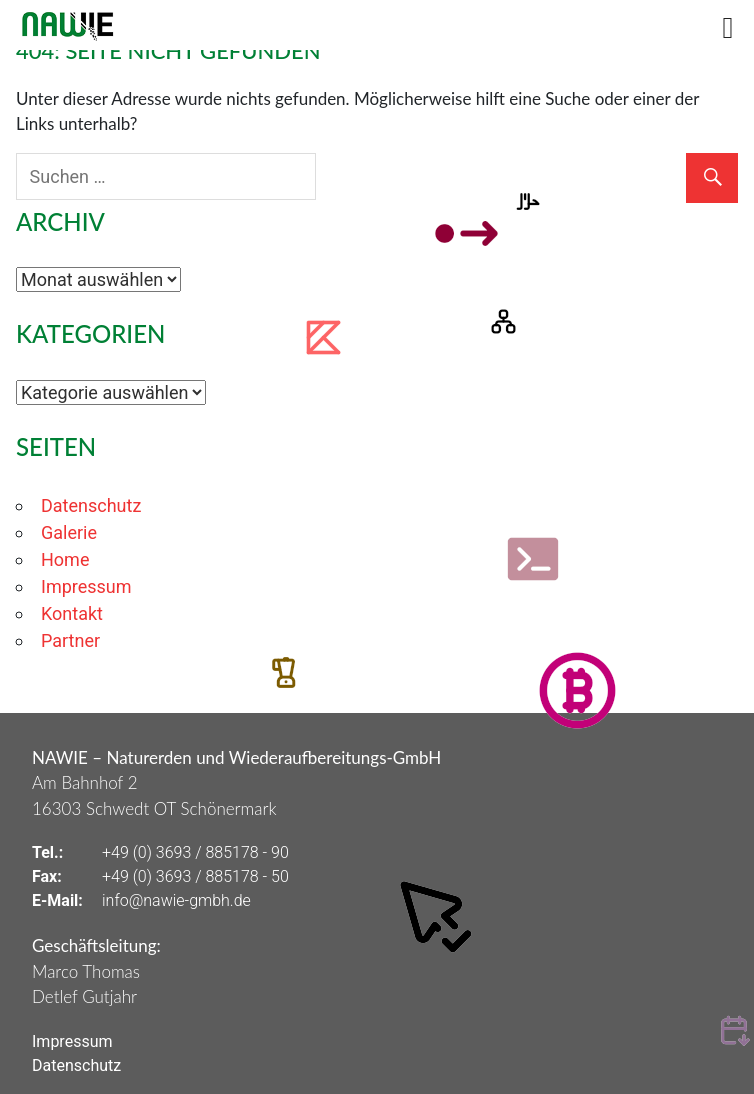  What do you see at coordinates (527, 201) in the screenshot?
I see `switch to arabic language` at bounding box center [527, 201].